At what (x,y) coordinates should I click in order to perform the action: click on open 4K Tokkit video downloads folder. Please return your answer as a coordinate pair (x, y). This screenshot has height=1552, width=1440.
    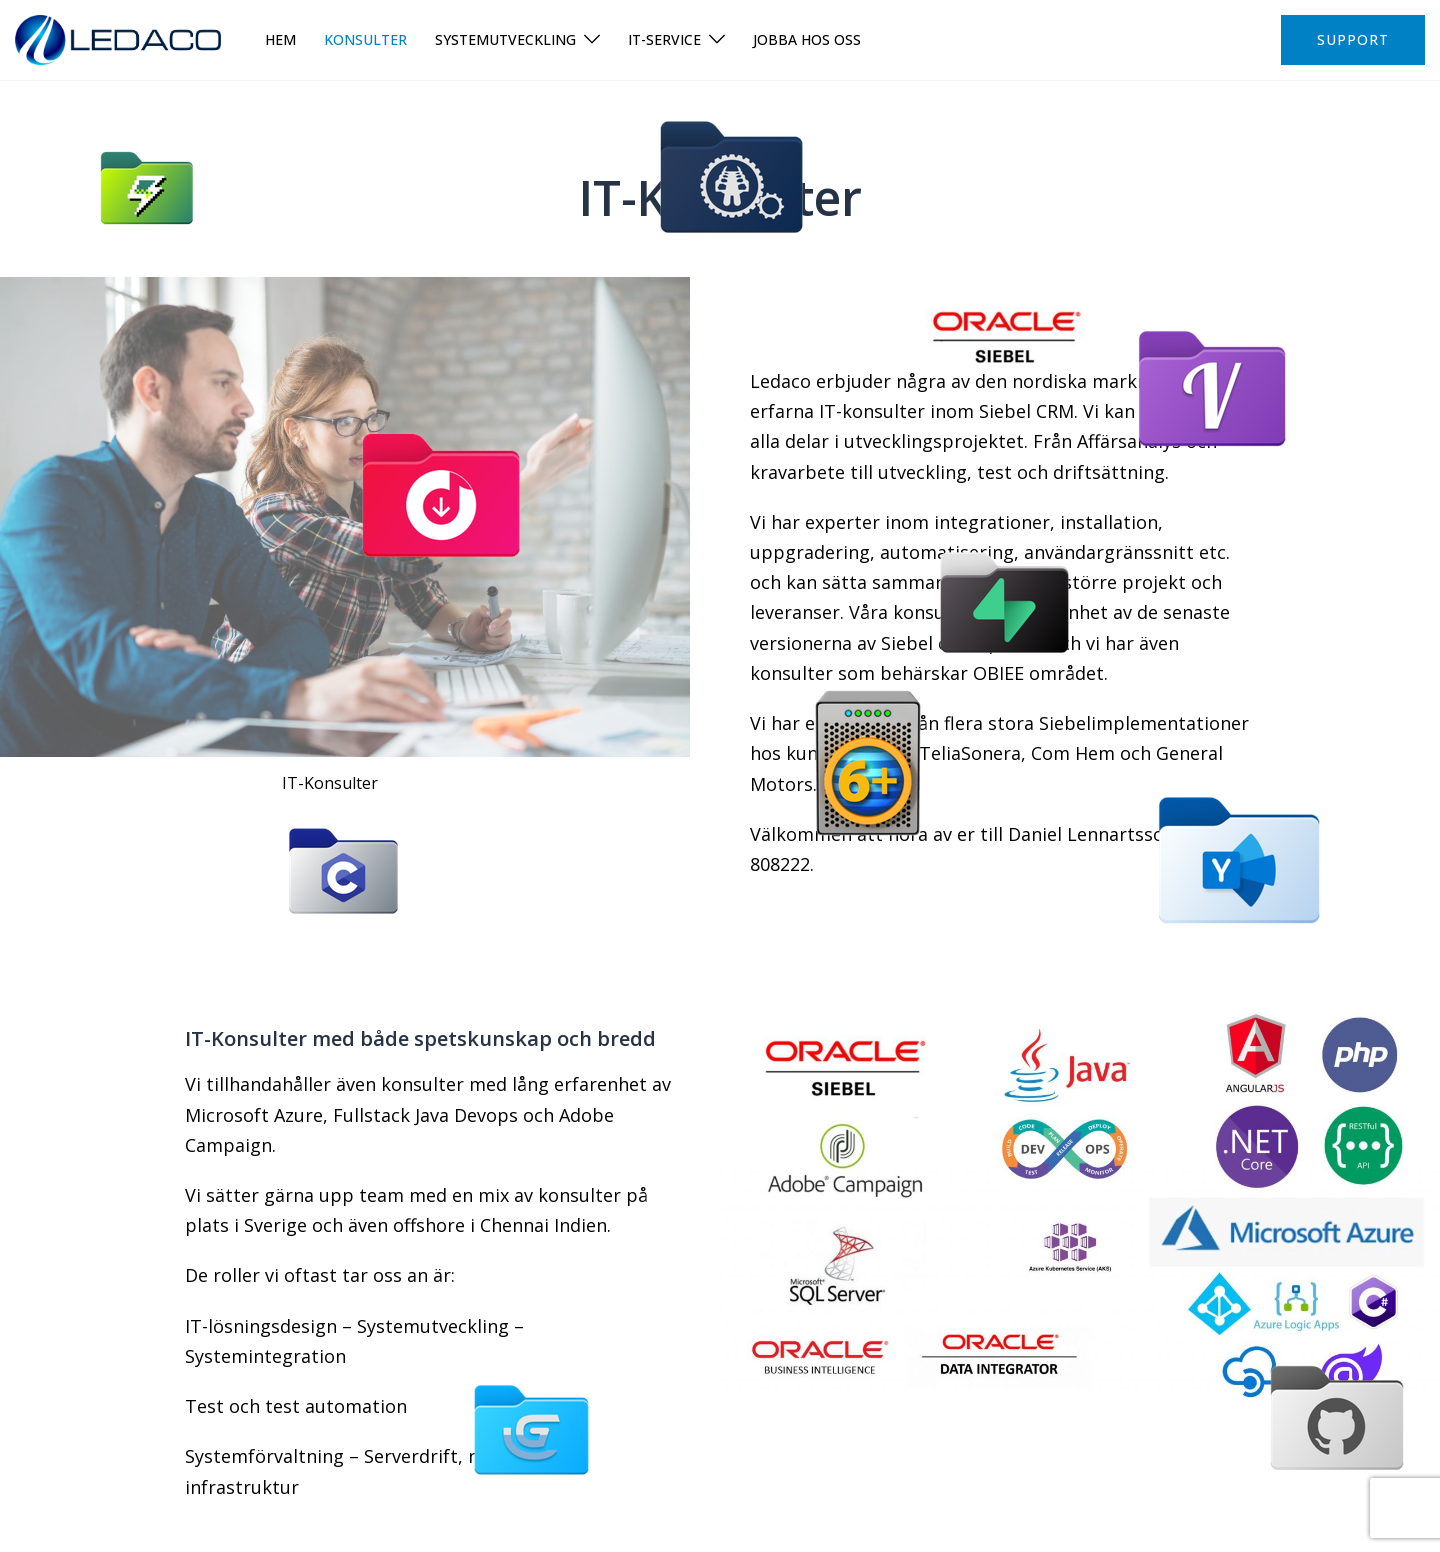
    Looking at the image, I should click on (440, 499).